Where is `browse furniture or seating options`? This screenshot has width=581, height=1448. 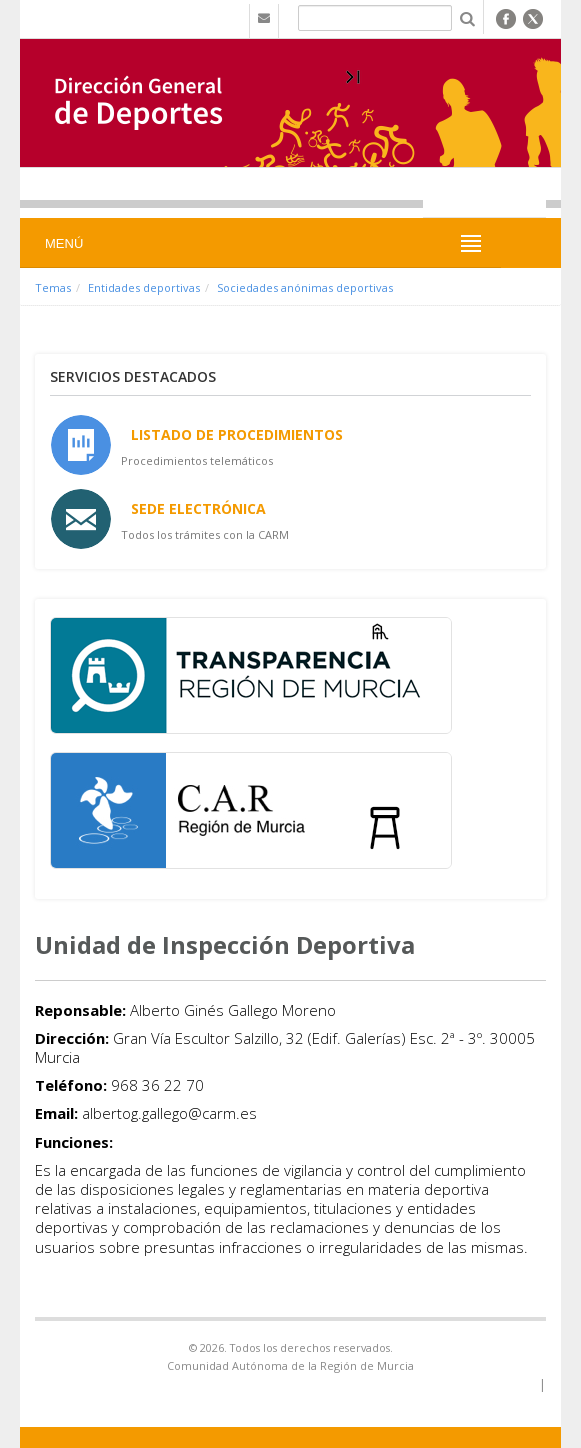 browse furniture or seating options is located at coordinates (385, 828).